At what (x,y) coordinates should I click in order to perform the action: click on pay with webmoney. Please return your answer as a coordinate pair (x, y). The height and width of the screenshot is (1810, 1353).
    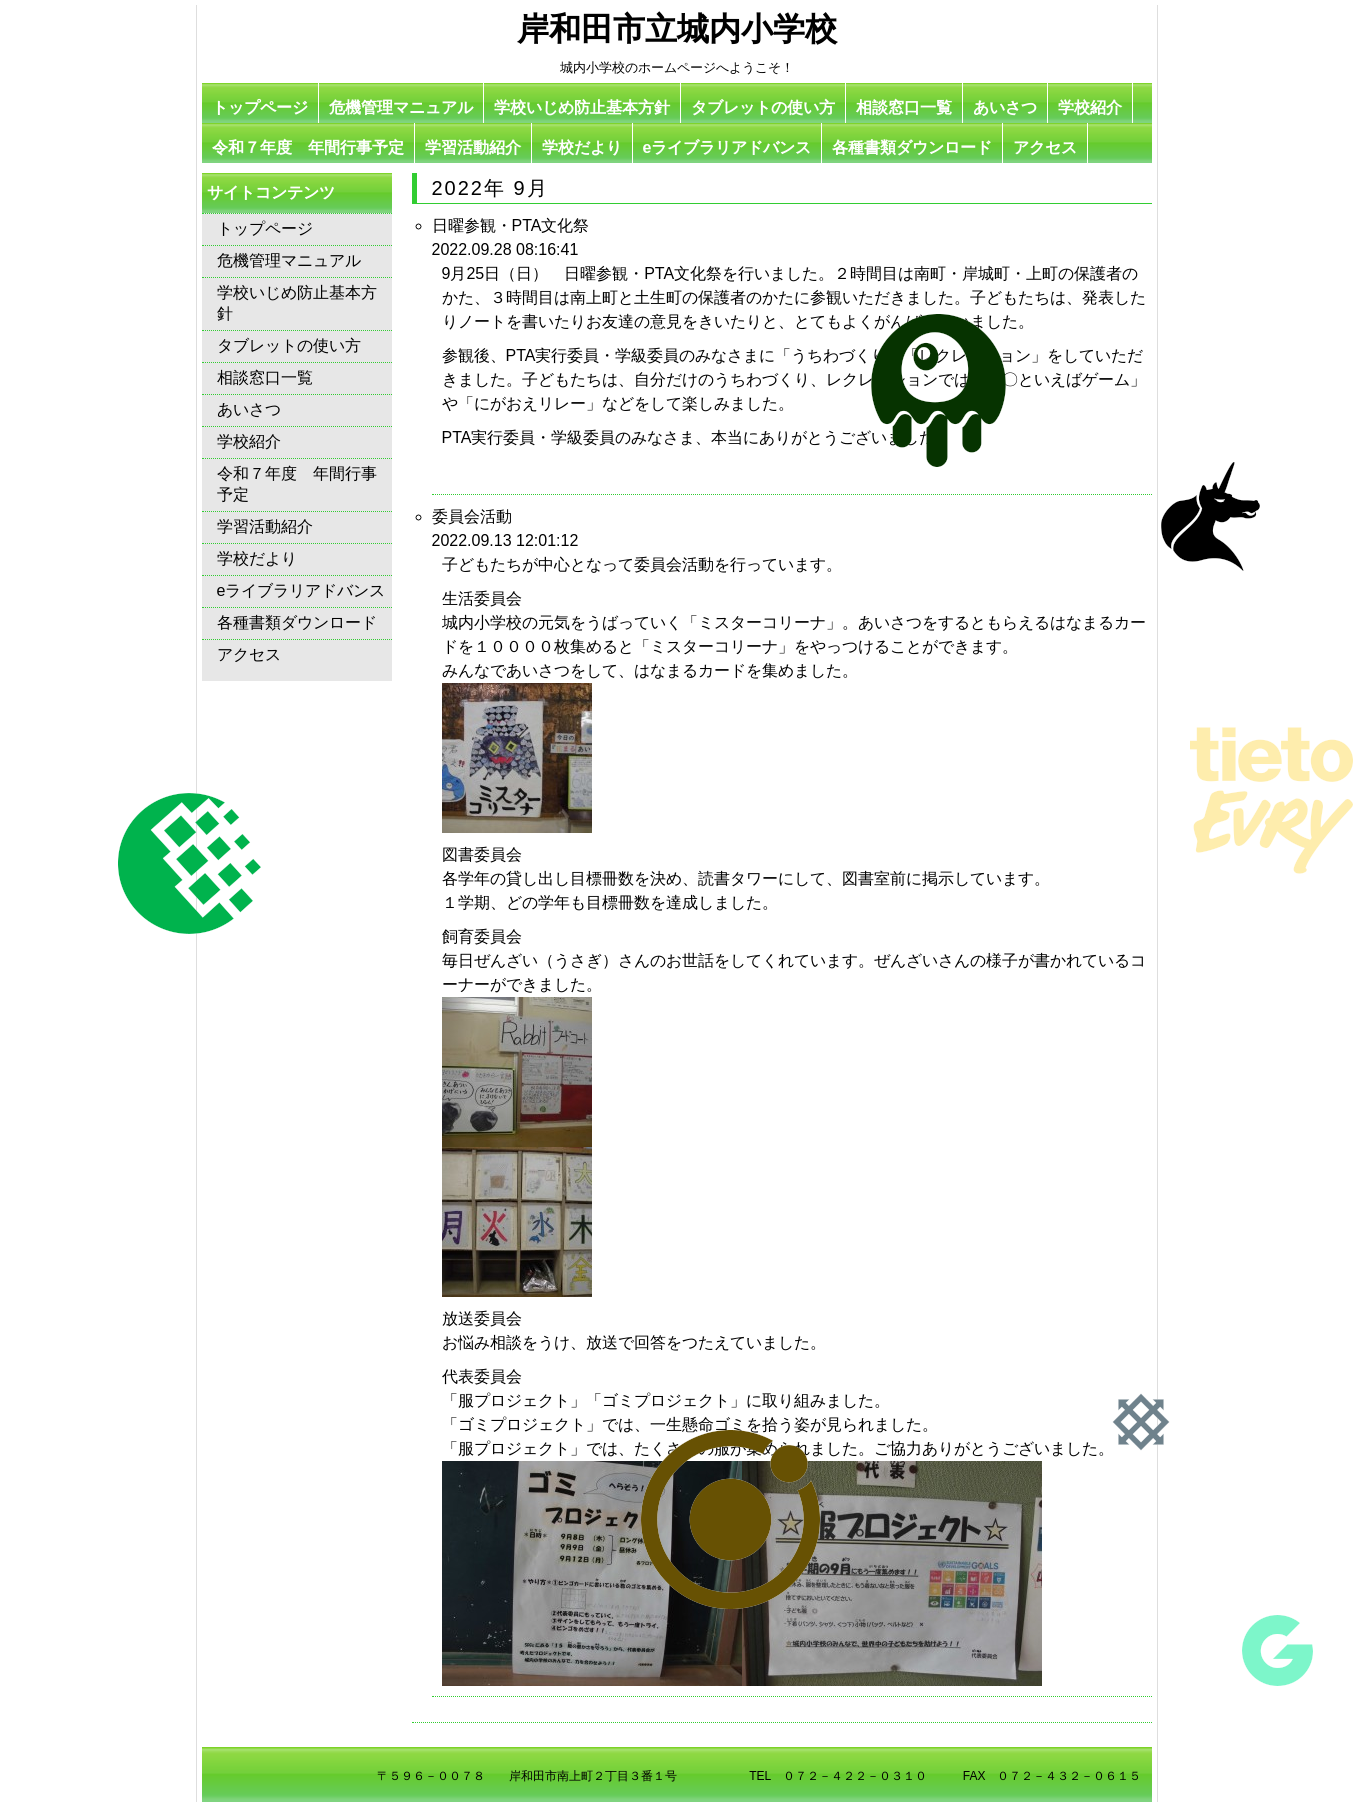
    Looking at the image, I should click on (189, 863).